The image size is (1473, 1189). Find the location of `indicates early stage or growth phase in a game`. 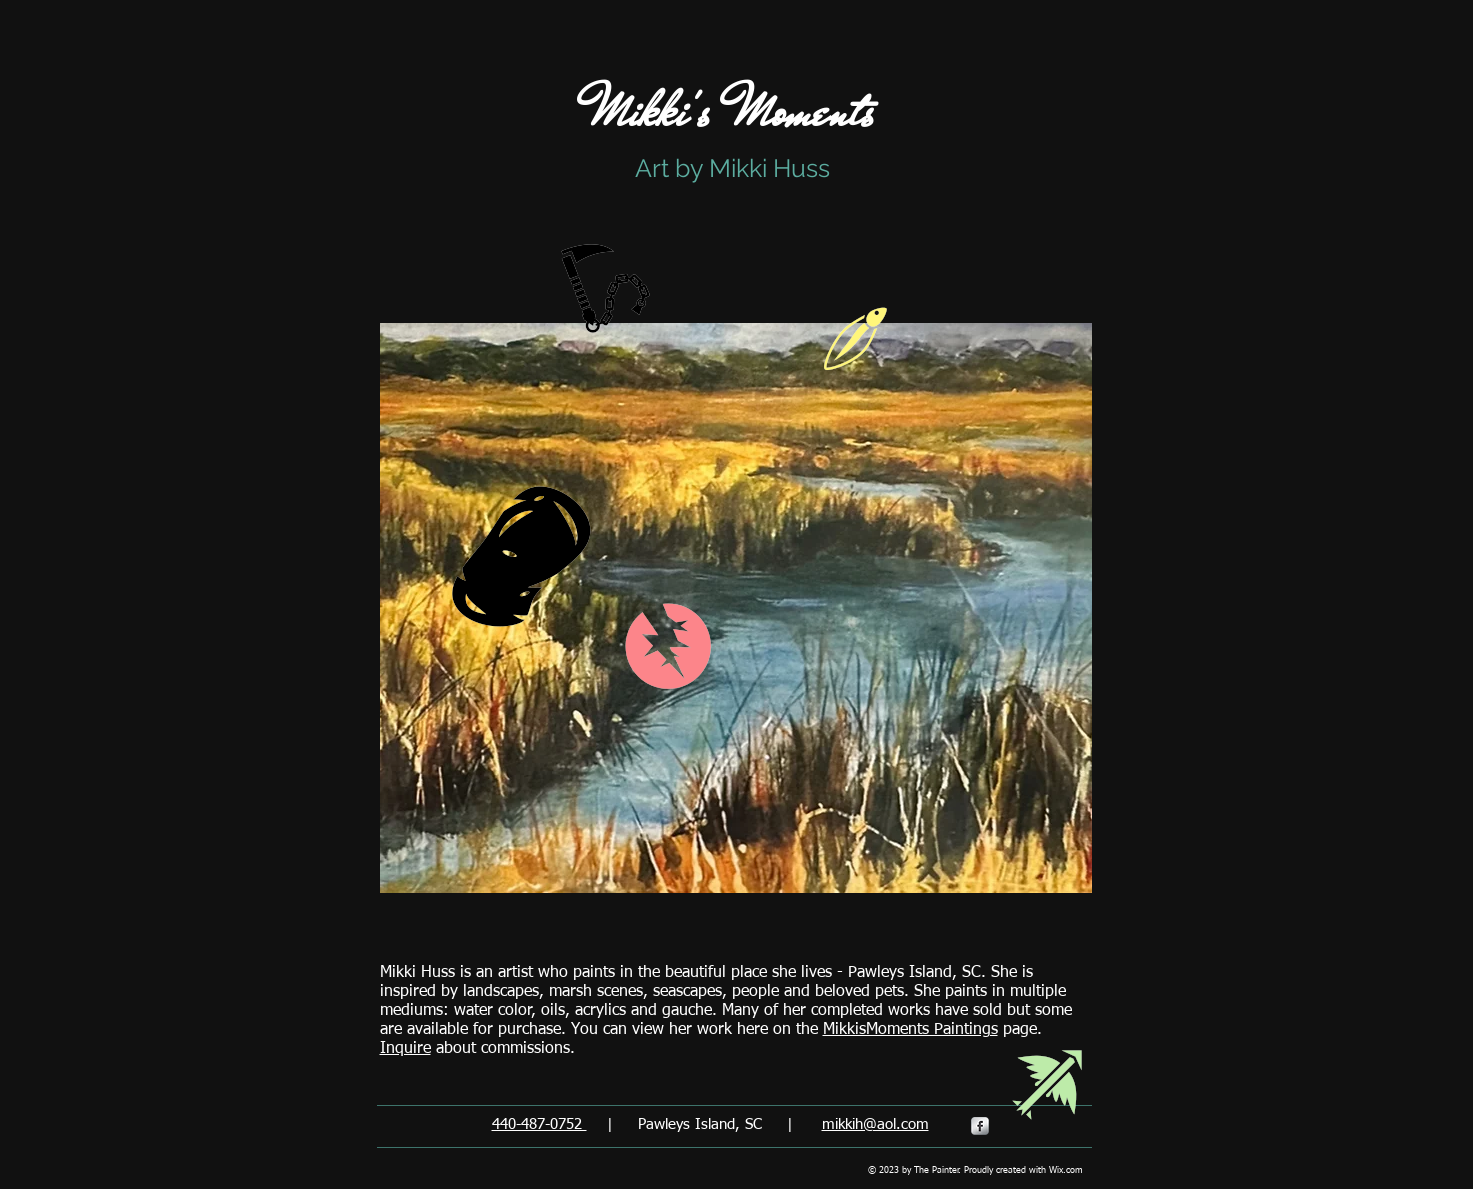

indicates early stage or growth phase in a game is located at coordinates (855, 337).